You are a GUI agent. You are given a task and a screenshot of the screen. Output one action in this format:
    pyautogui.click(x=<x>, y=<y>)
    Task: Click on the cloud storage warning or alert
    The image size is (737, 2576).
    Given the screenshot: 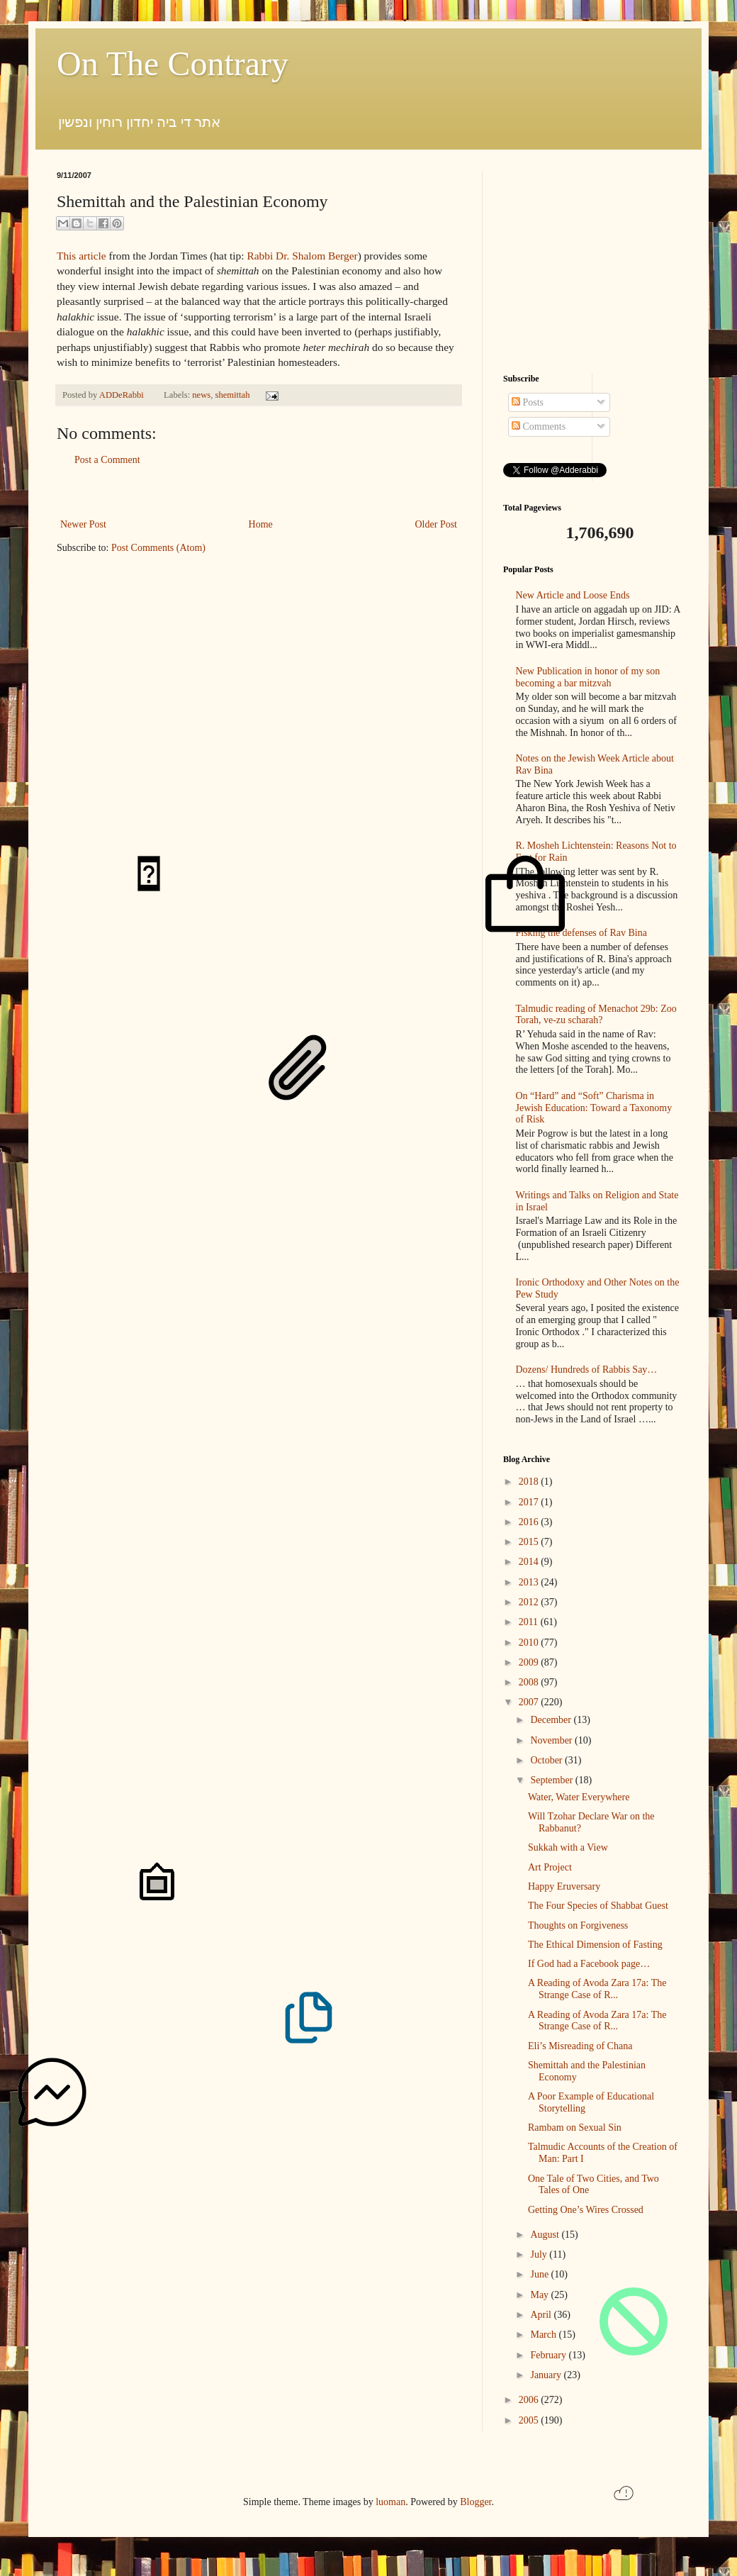 What is the action you would take?
    pyautogui.click(x=624, y=2493)
    